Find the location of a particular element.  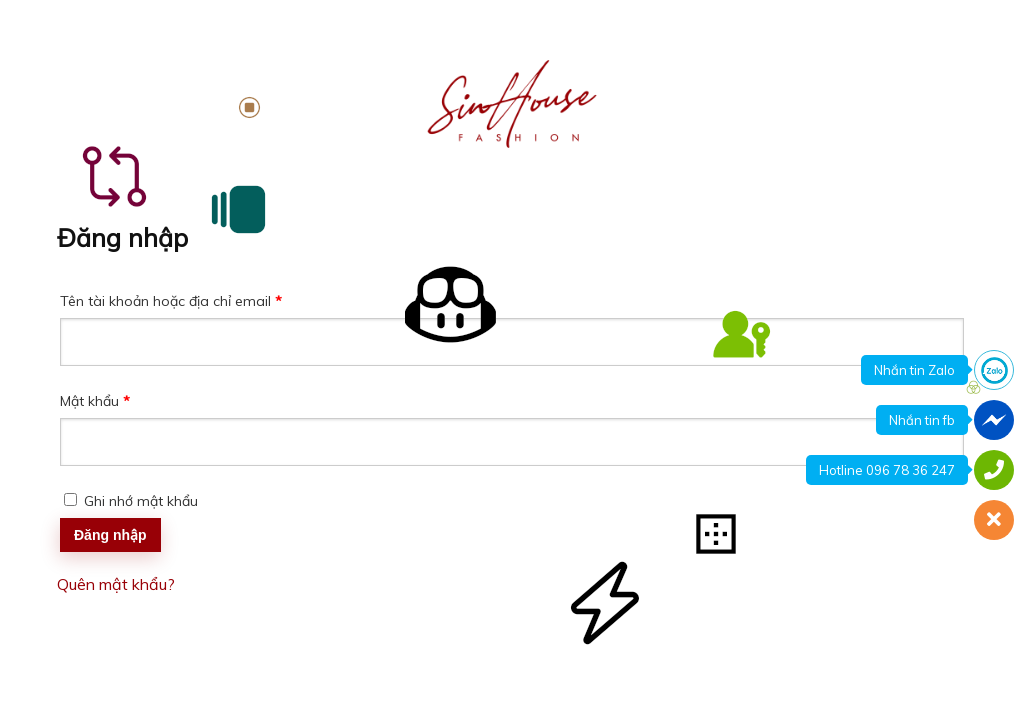

view version history is located at coordinates (238, 209).